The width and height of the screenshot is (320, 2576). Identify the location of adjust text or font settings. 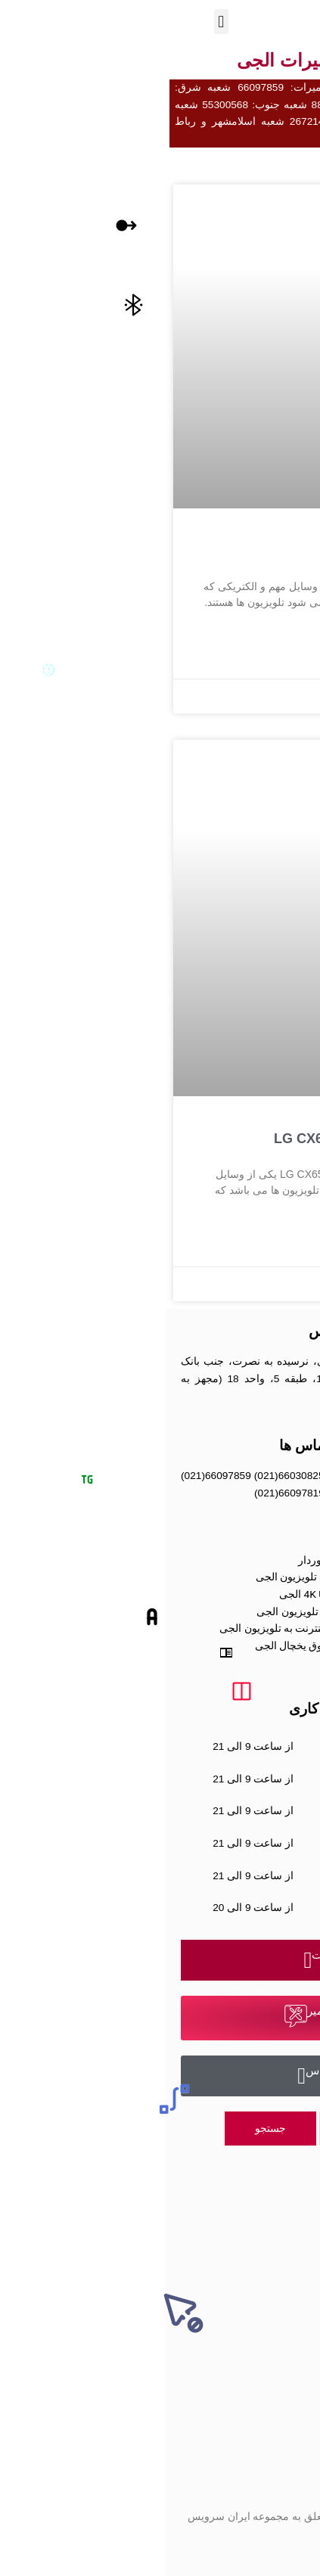
(152, 1617).